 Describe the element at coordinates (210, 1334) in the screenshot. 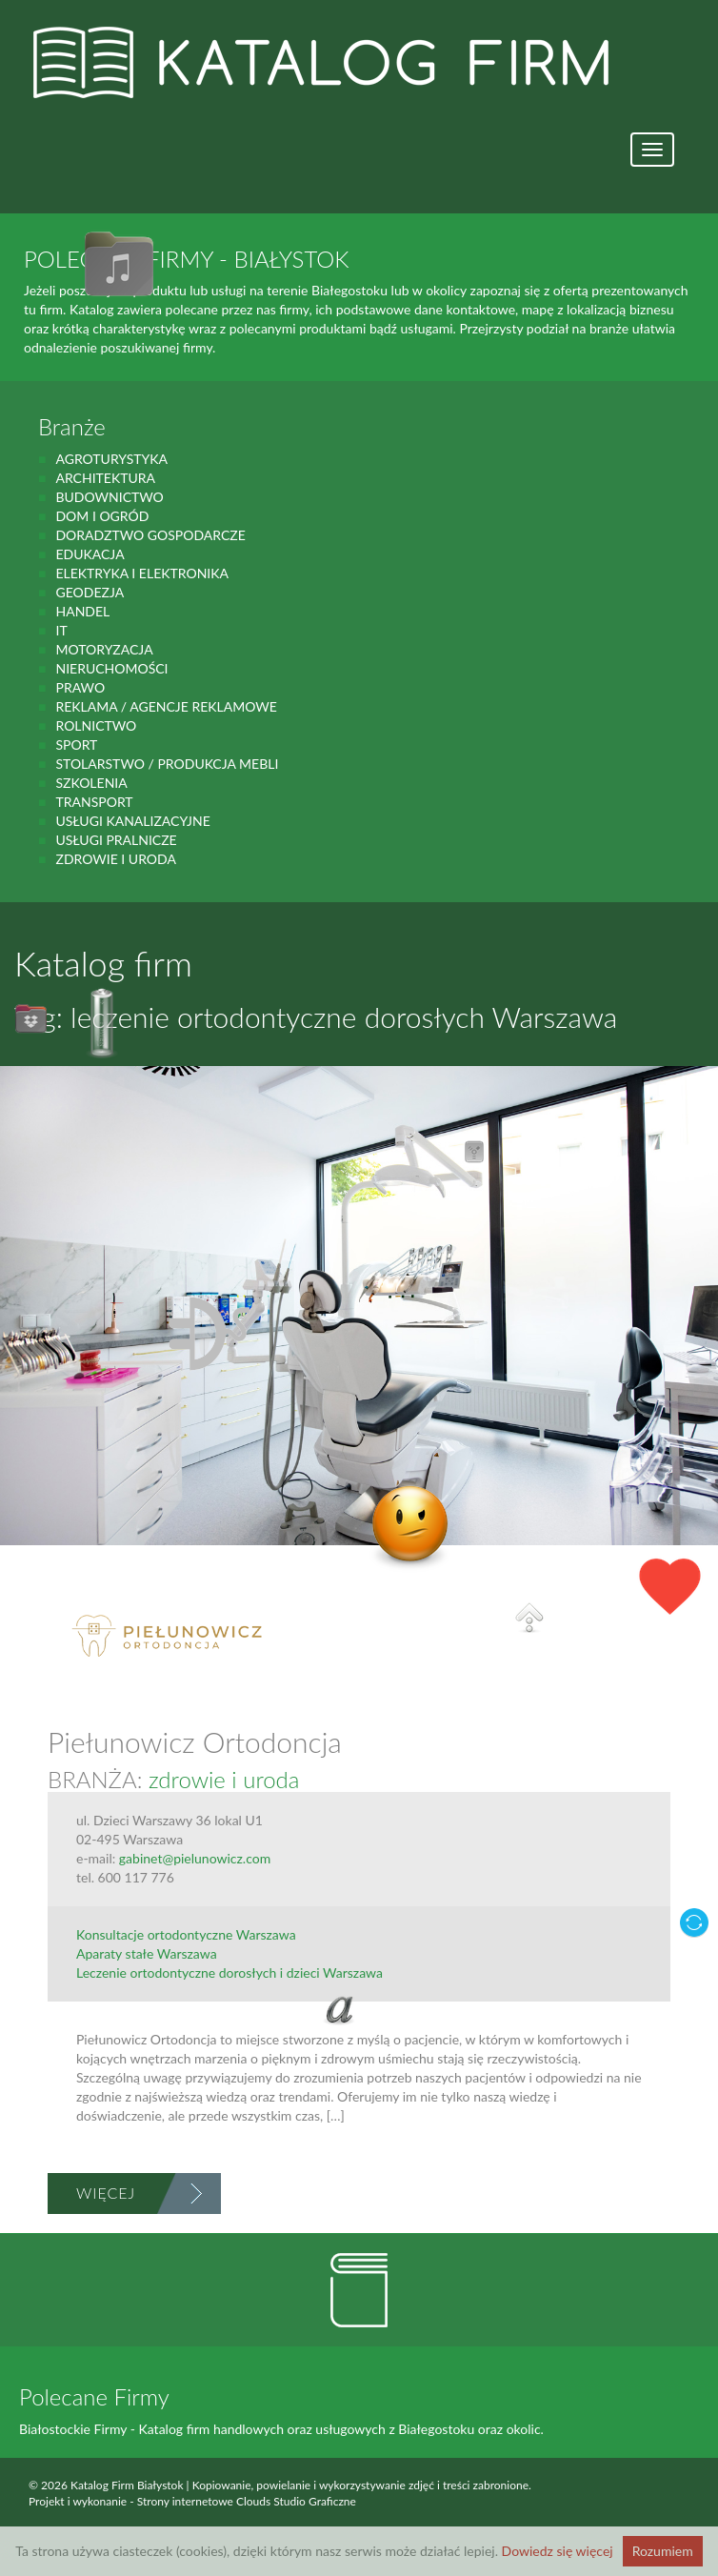

I see `access online accounts settings` at that location.